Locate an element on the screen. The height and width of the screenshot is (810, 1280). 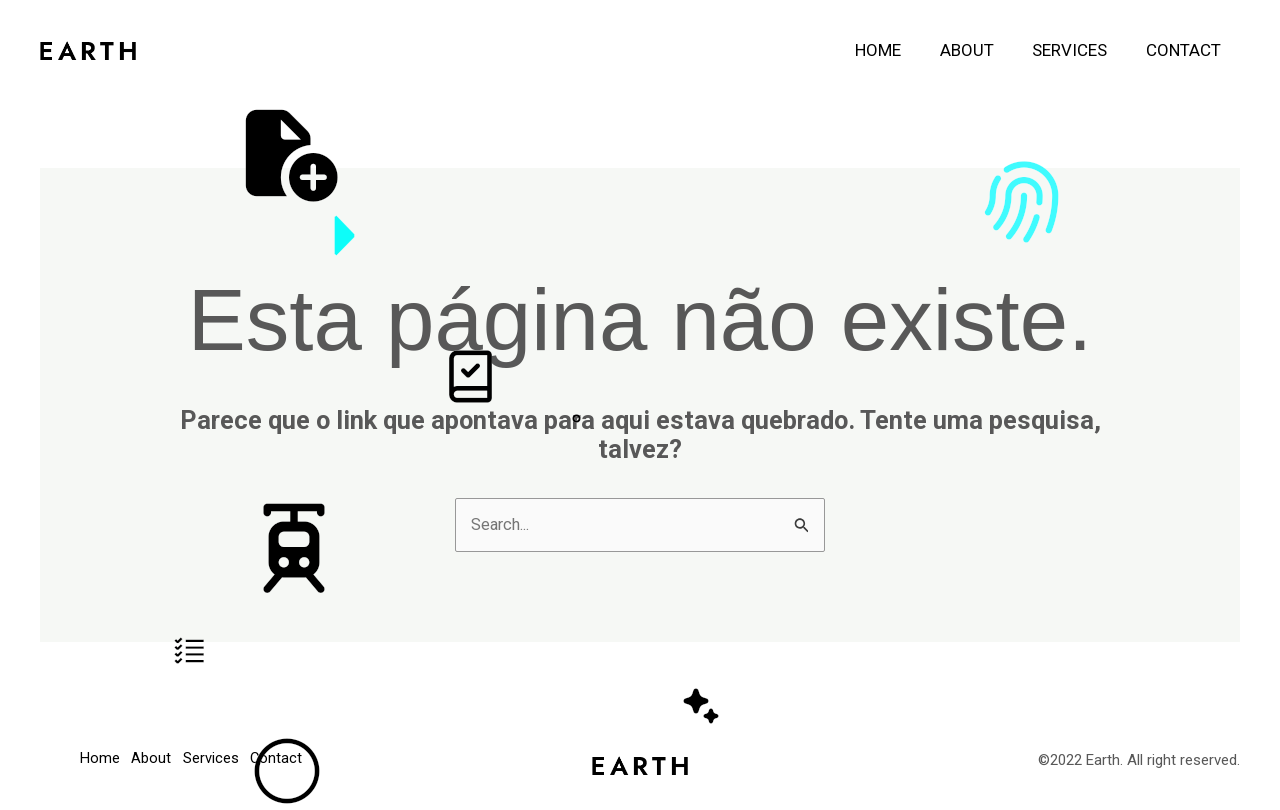
indicates an unread item or notification is located at coordinates (576, 418).